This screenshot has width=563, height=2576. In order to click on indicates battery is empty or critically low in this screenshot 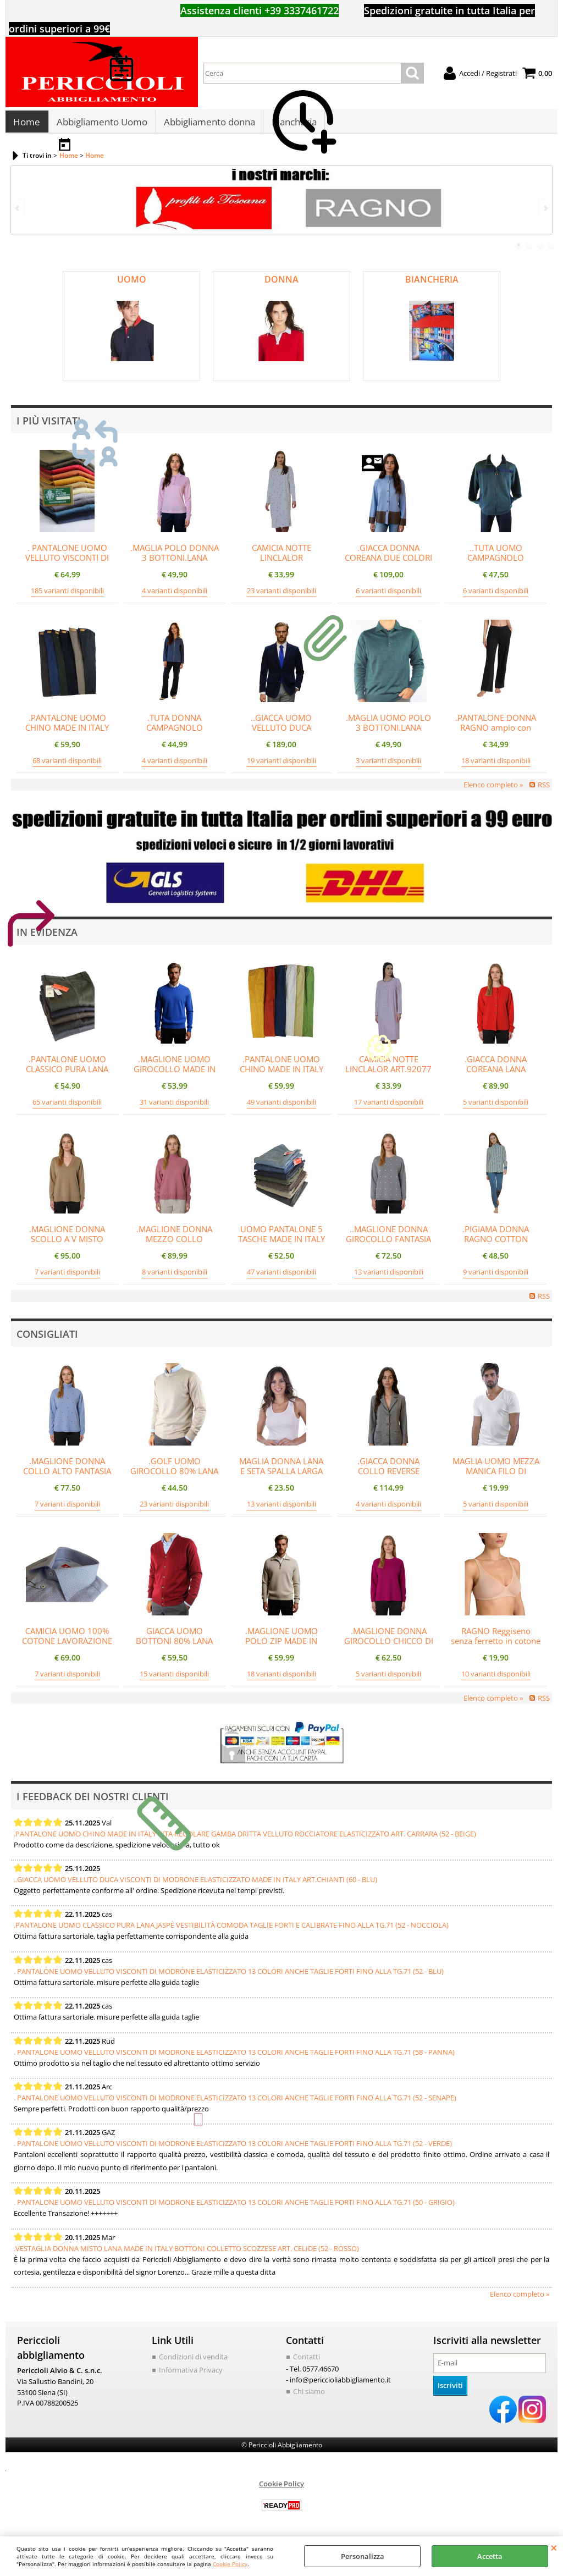, I will do `click(198, 2119)`.